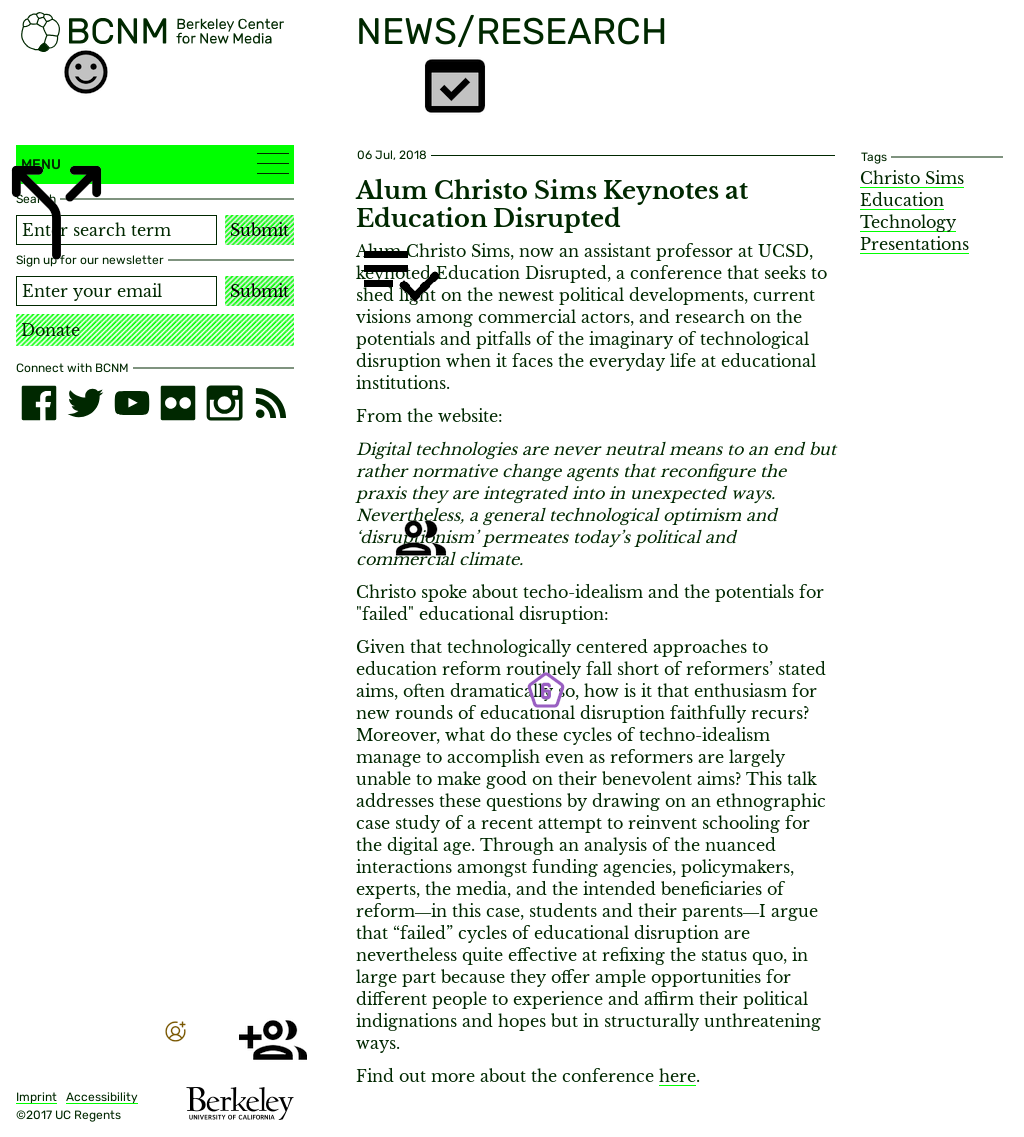 The width and height of the screenshot is (1024, 1137). What do you see at coordinates (400, 272) in the screenshot?
I see `item successfully added to playlist` at bounding box center [400, 272].